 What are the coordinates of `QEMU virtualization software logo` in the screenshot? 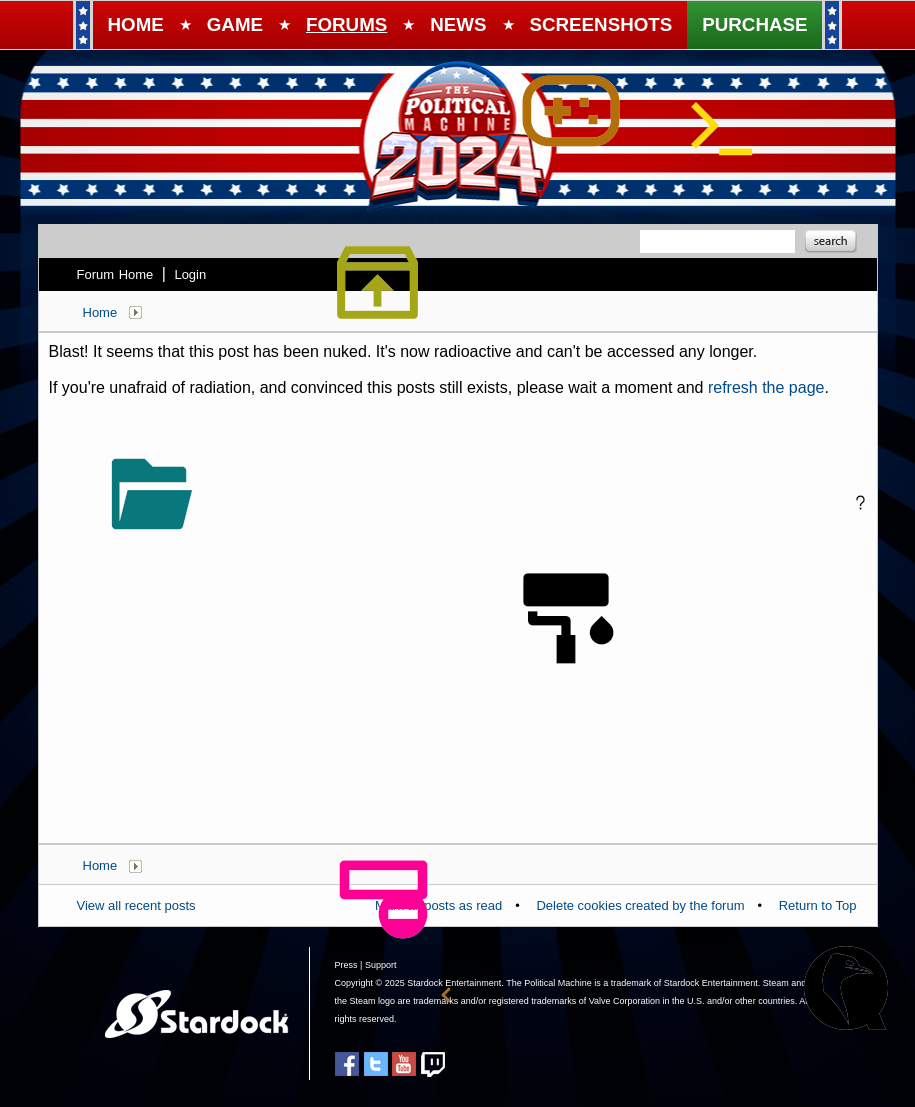 It's located at (846, 988).